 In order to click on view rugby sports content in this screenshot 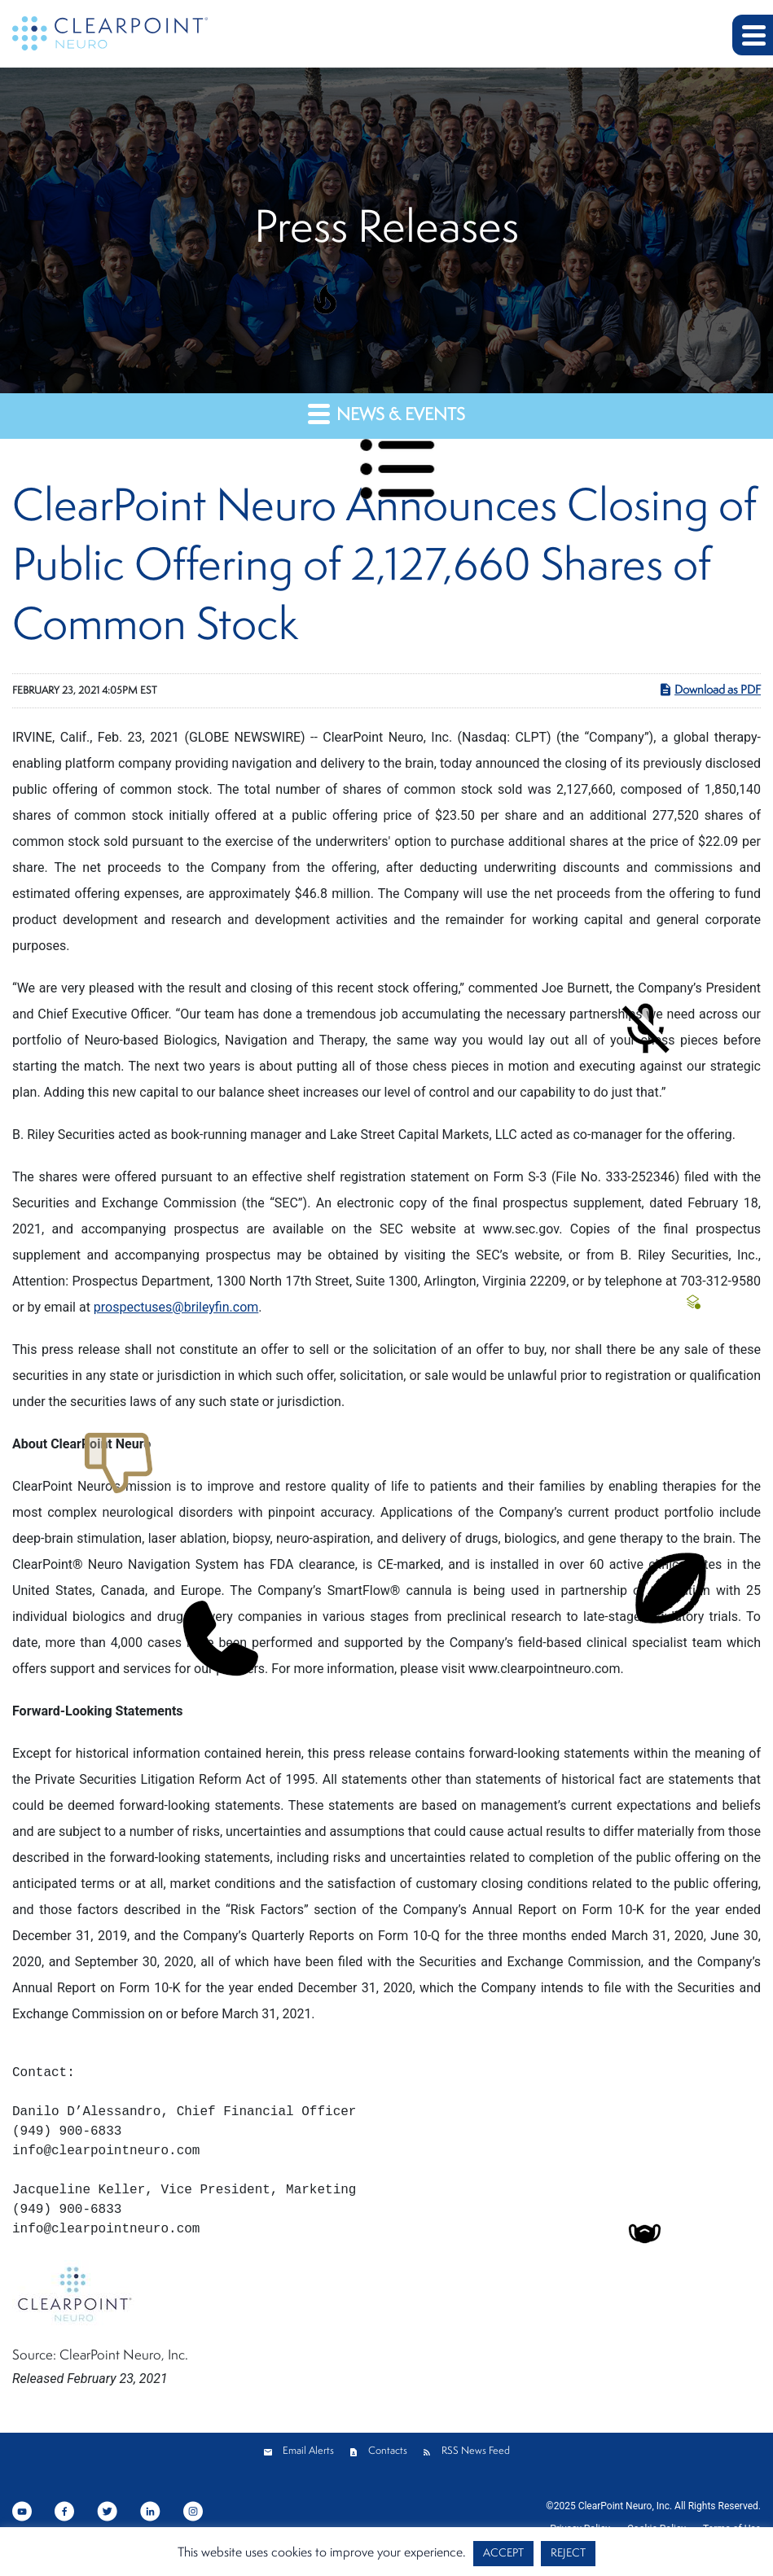, I will do `click(670, 1588)`.